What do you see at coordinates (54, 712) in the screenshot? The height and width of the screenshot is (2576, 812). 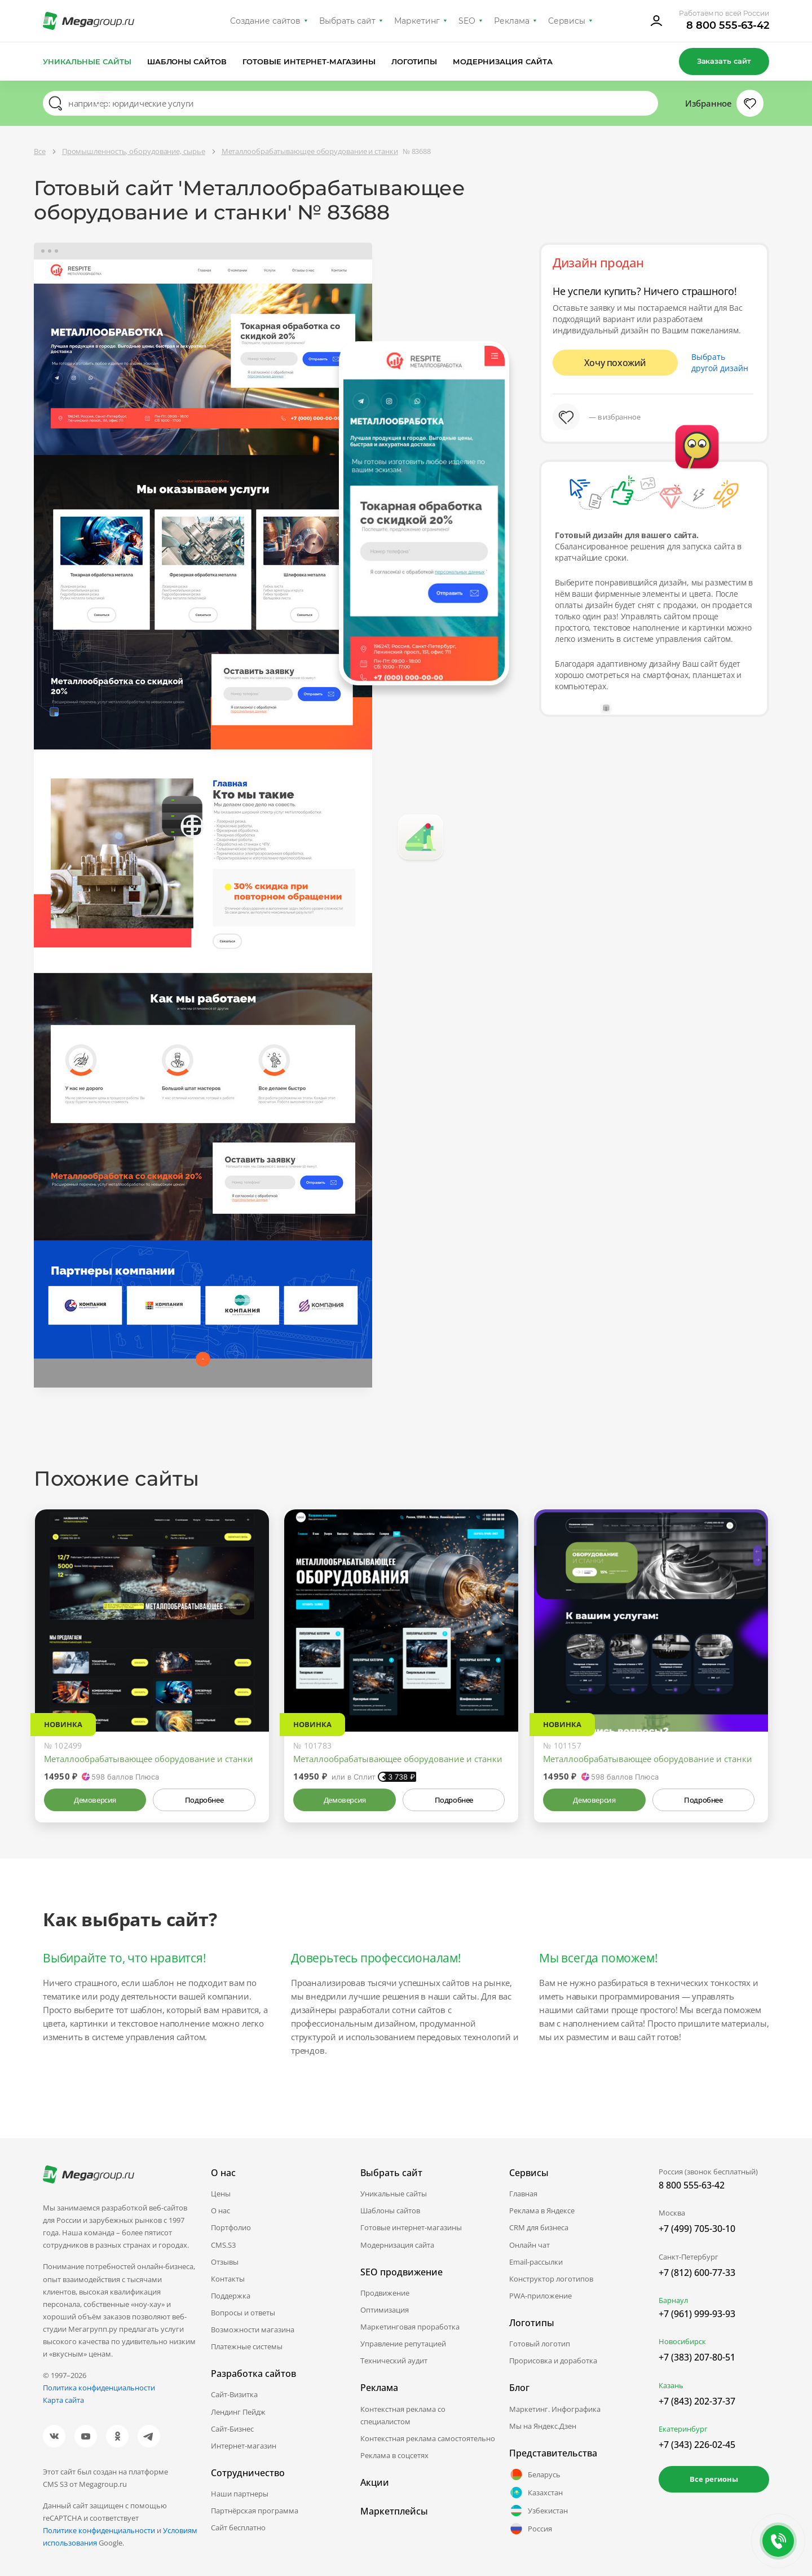 I see `switch to workspace in bottom-right position` at bounding box center [54, 712].